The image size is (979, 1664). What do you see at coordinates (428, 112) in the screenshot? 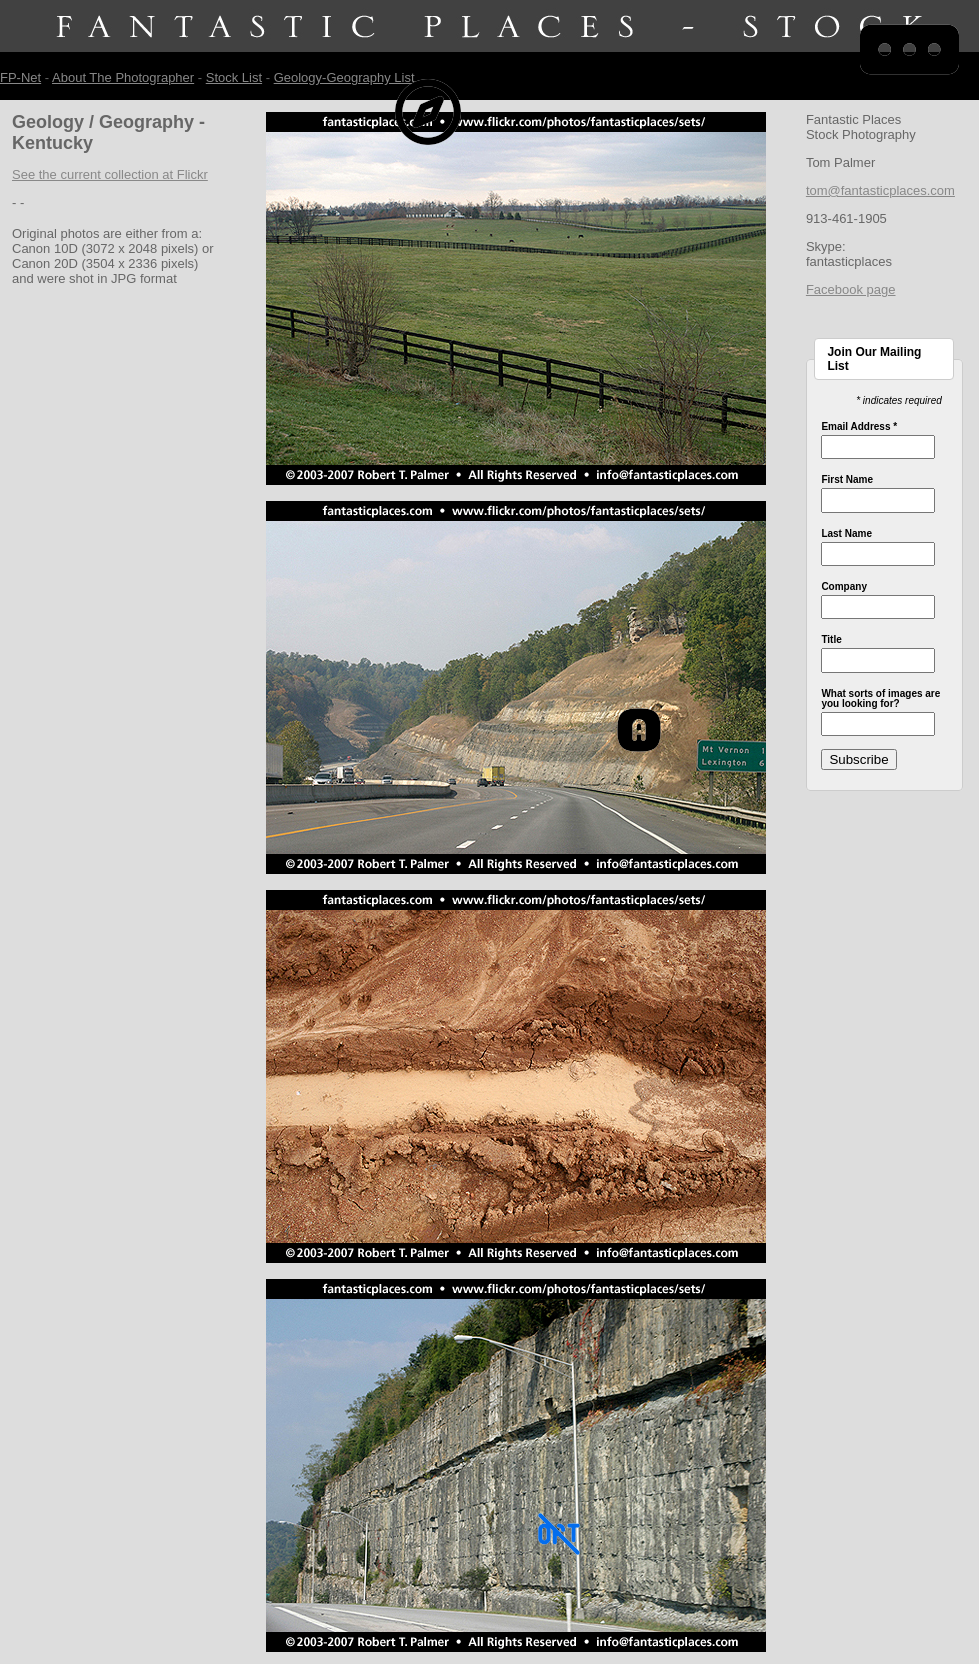
I see `open navigation or directions` at bounding box center [428, 112].